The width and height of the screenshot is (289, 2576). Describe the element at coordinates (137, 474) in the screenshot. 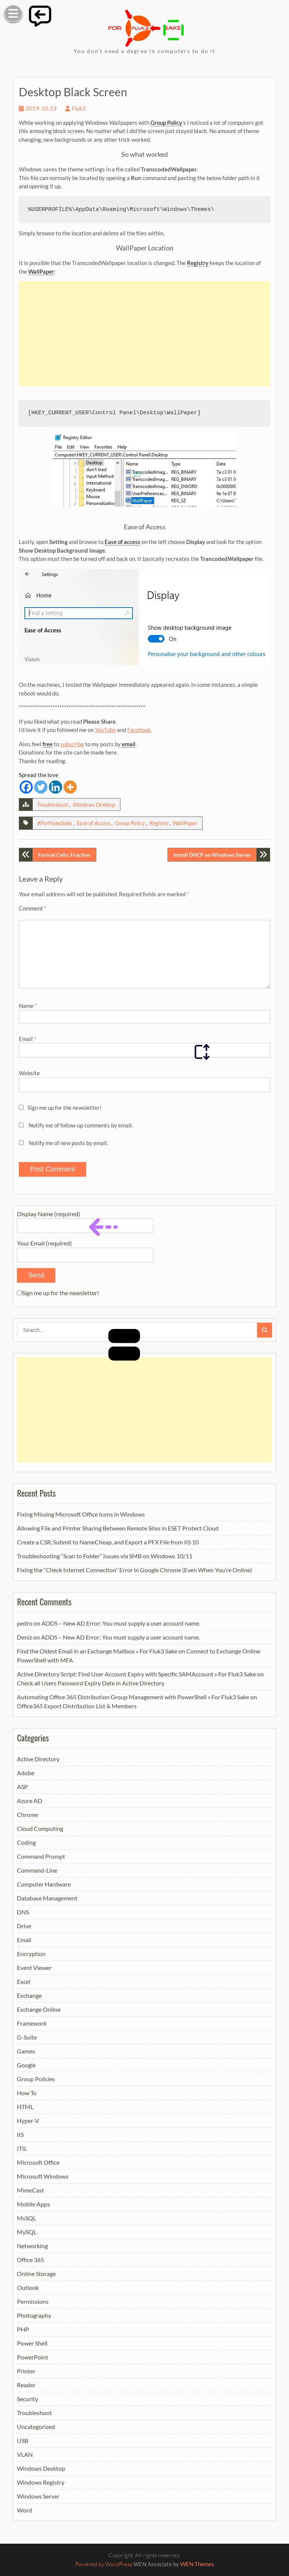

I see `open your email inbox` at that location.